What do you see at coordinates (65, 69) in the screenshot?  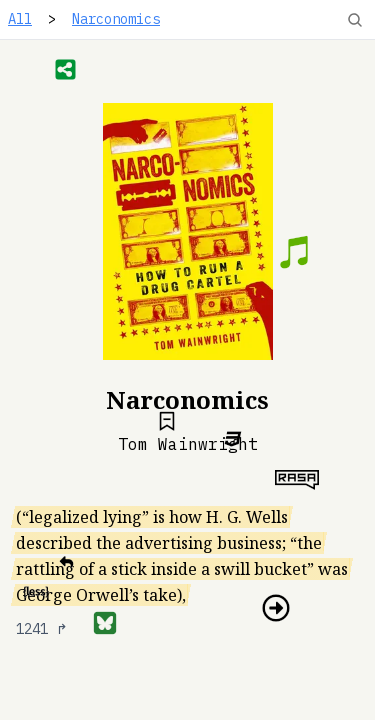 I see `share content to social media or other apps` at bounding box center [65, 69].